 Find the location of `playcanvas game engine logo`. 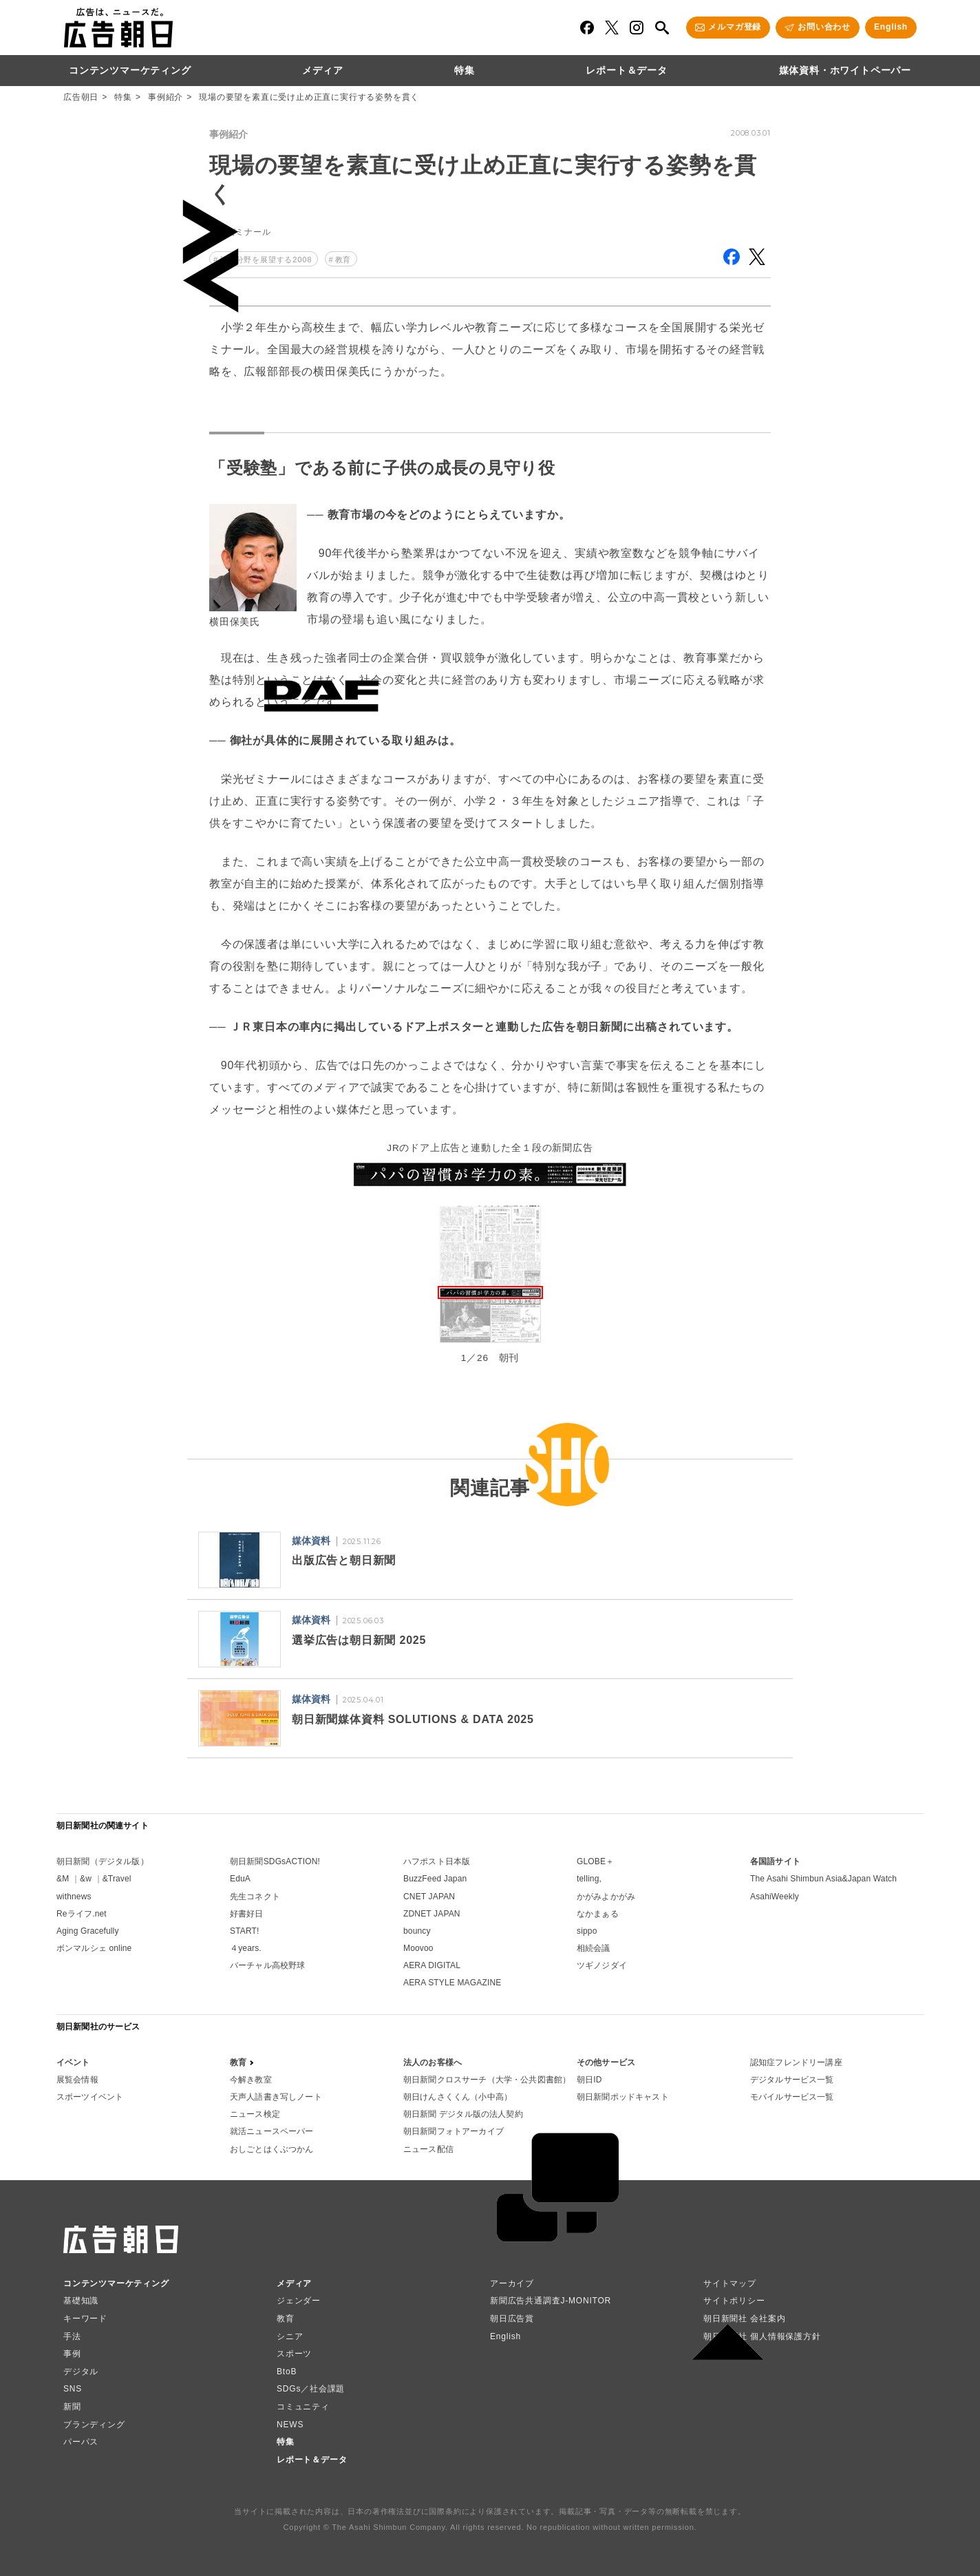

playcanvas game engine logo is located at coordinates (211, 256).